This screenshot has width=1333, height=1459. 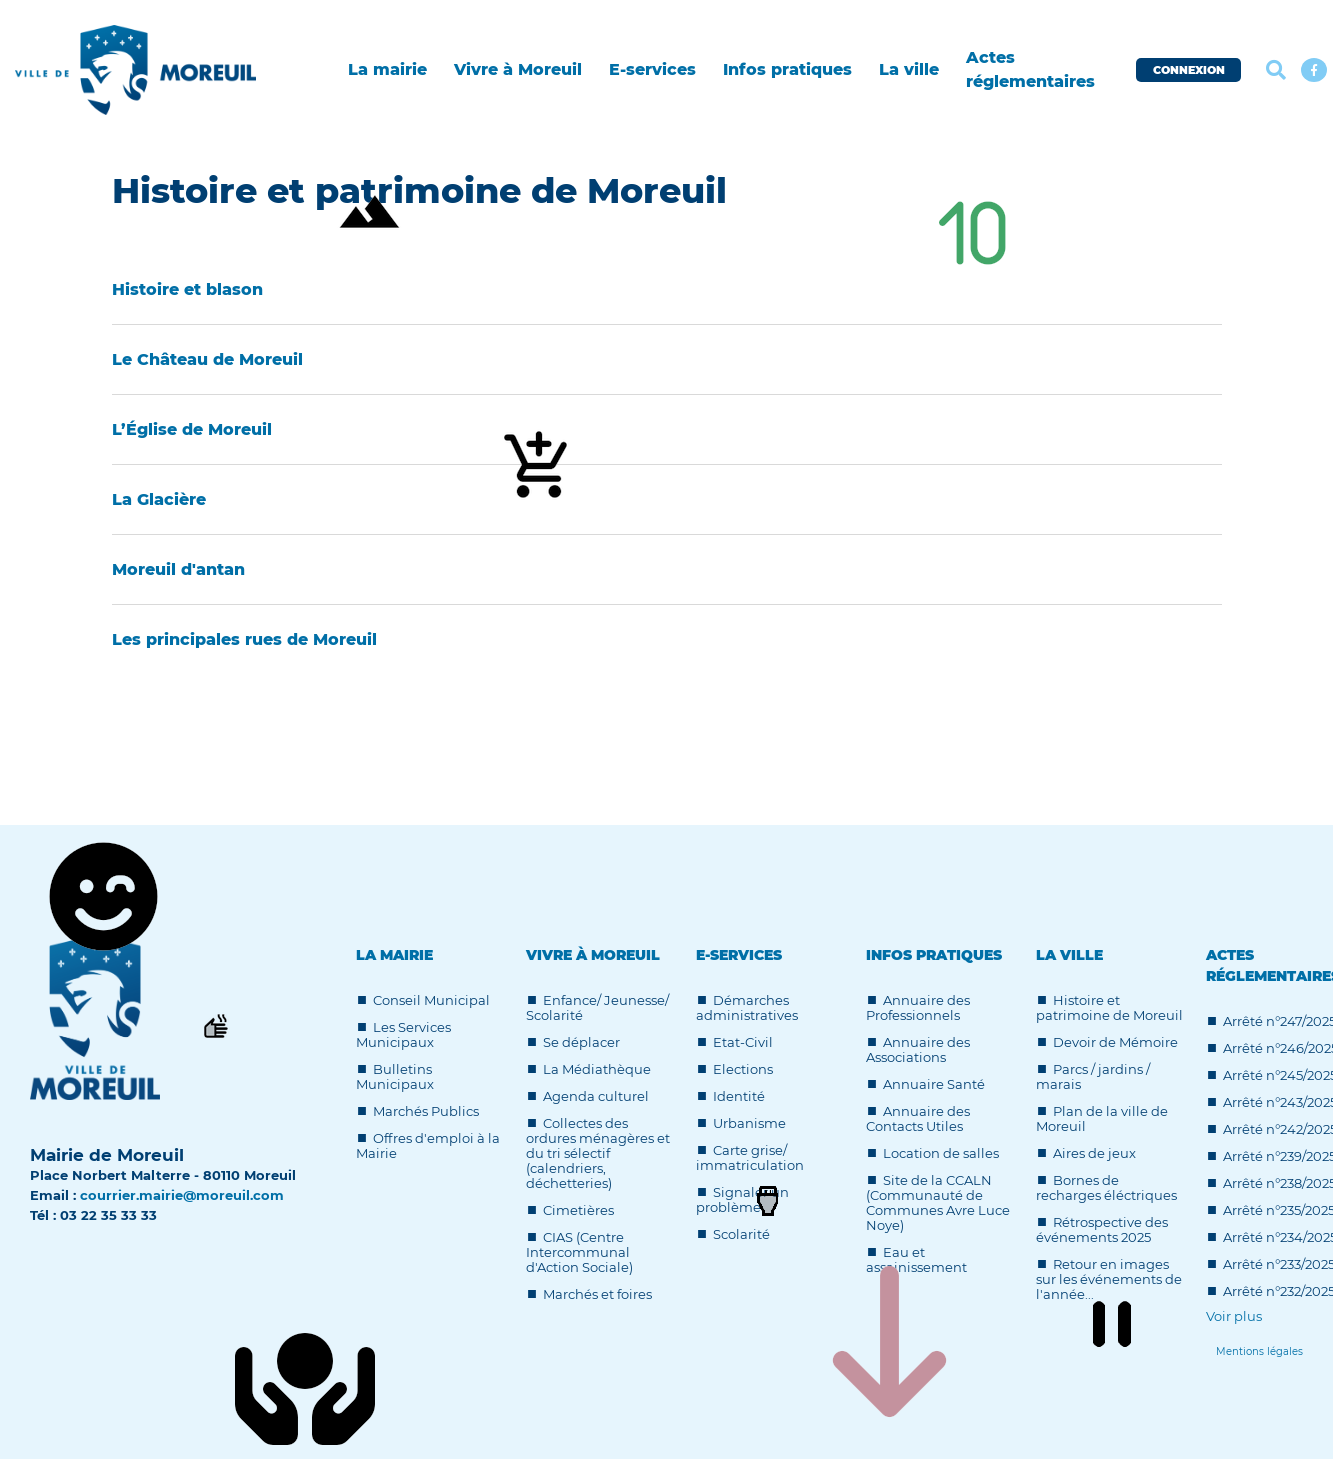 I want to click on hand dryer available in this location, so click(x=216, y=1025).